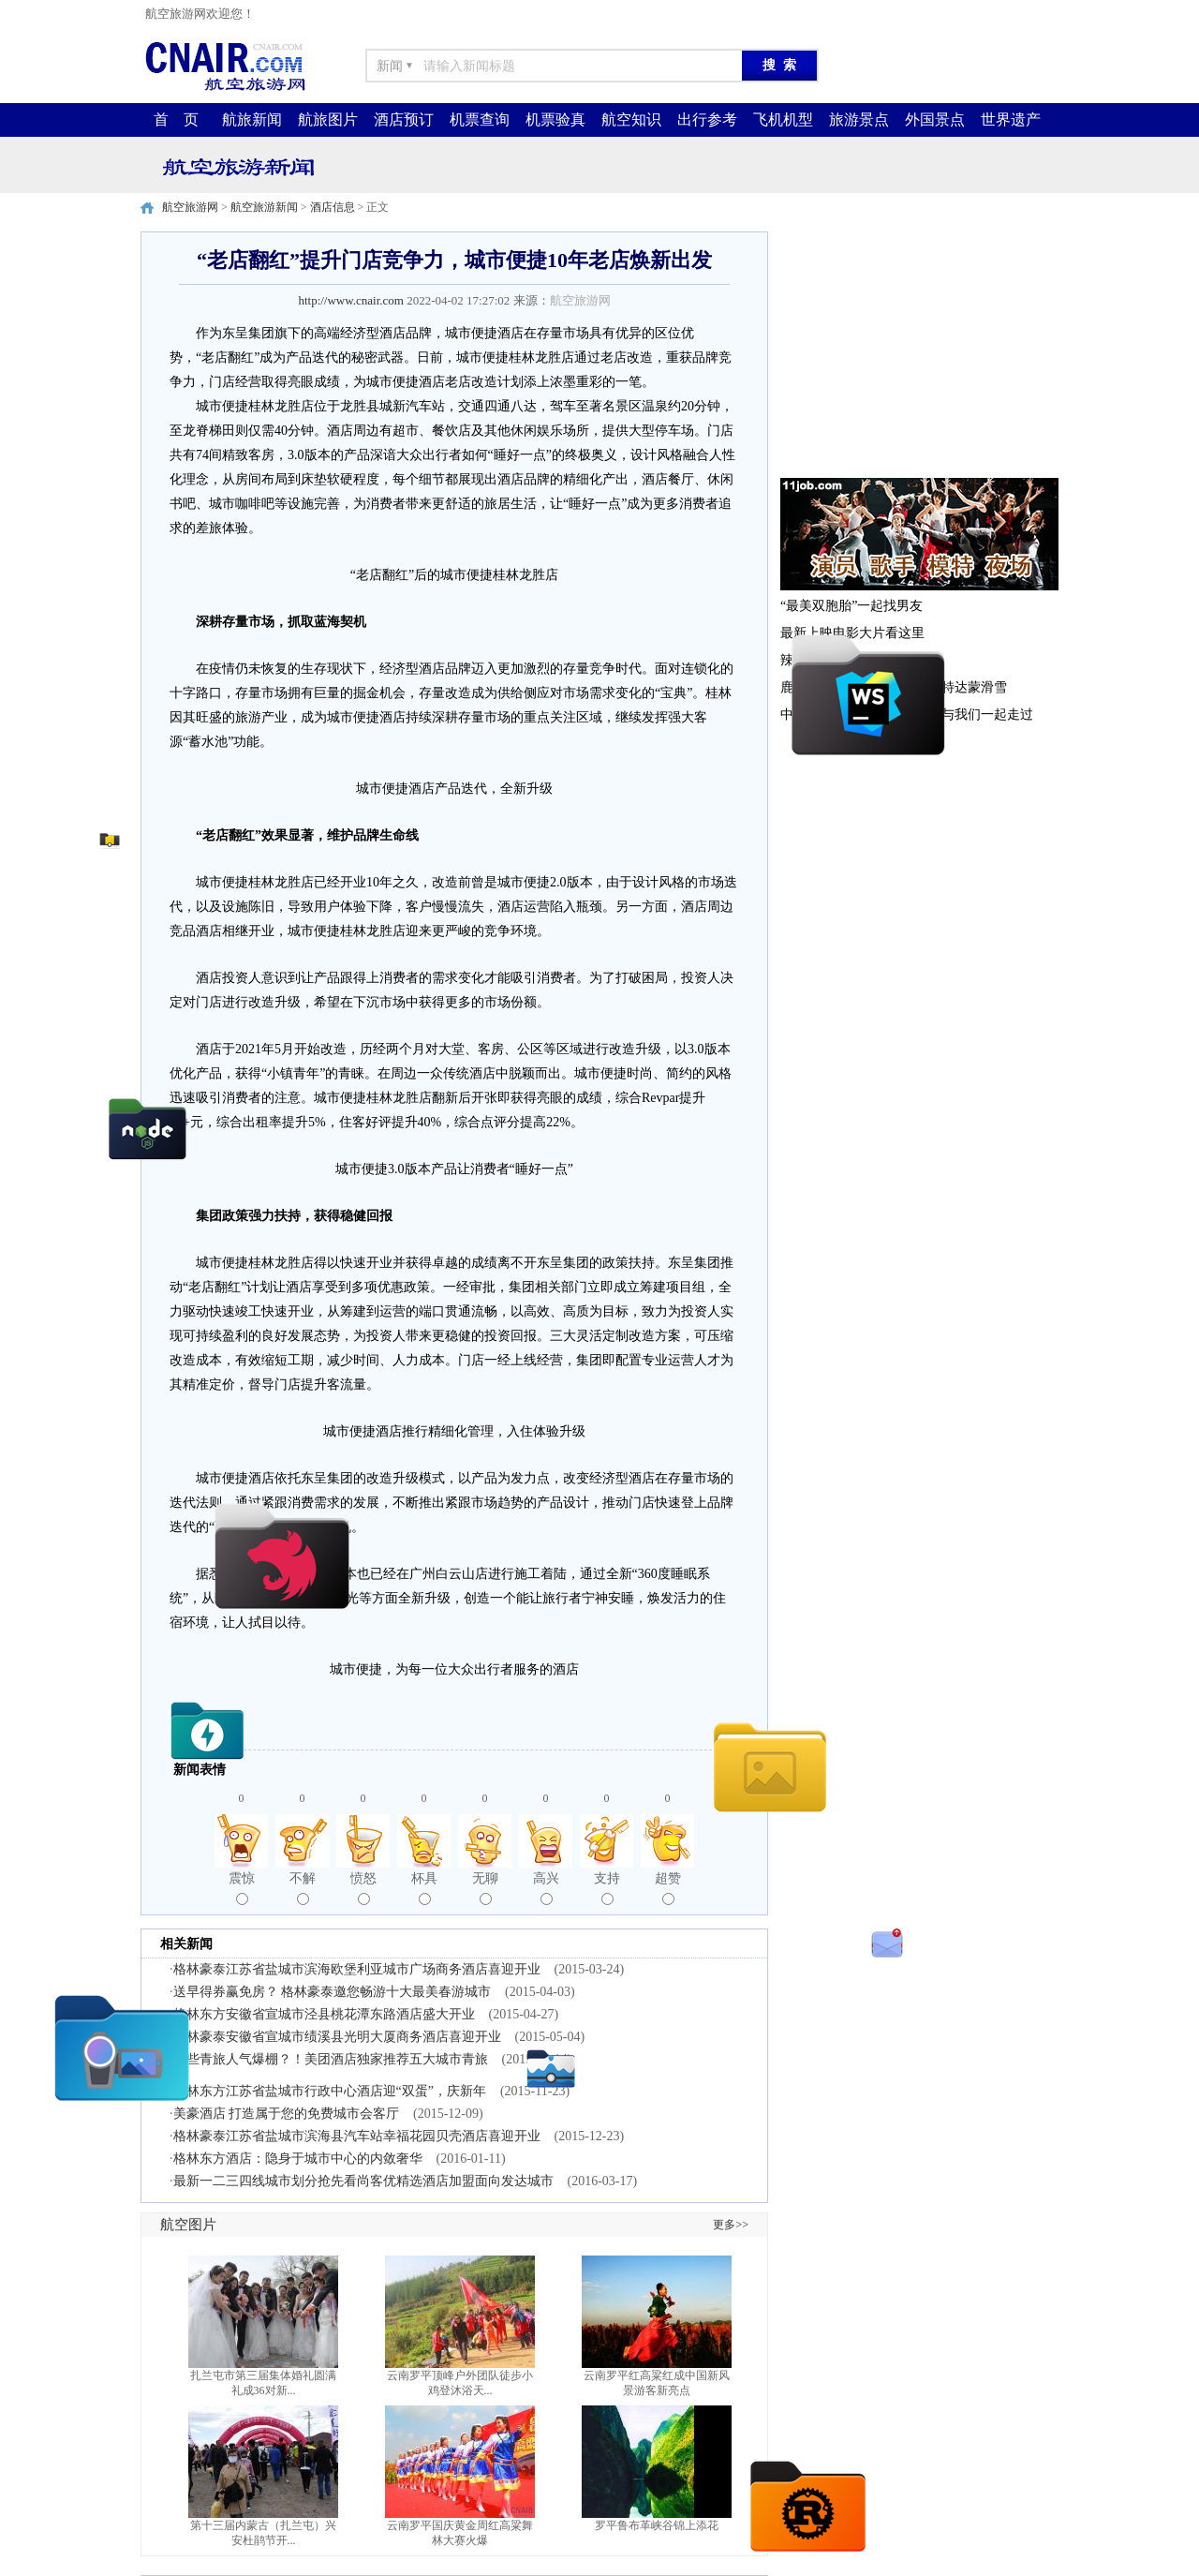 The width and height of the screenshot is (1199, 2576). Describe the element at coordinates (281, 1559) in the screenshot. I see `open NestJS project folder` at that location.